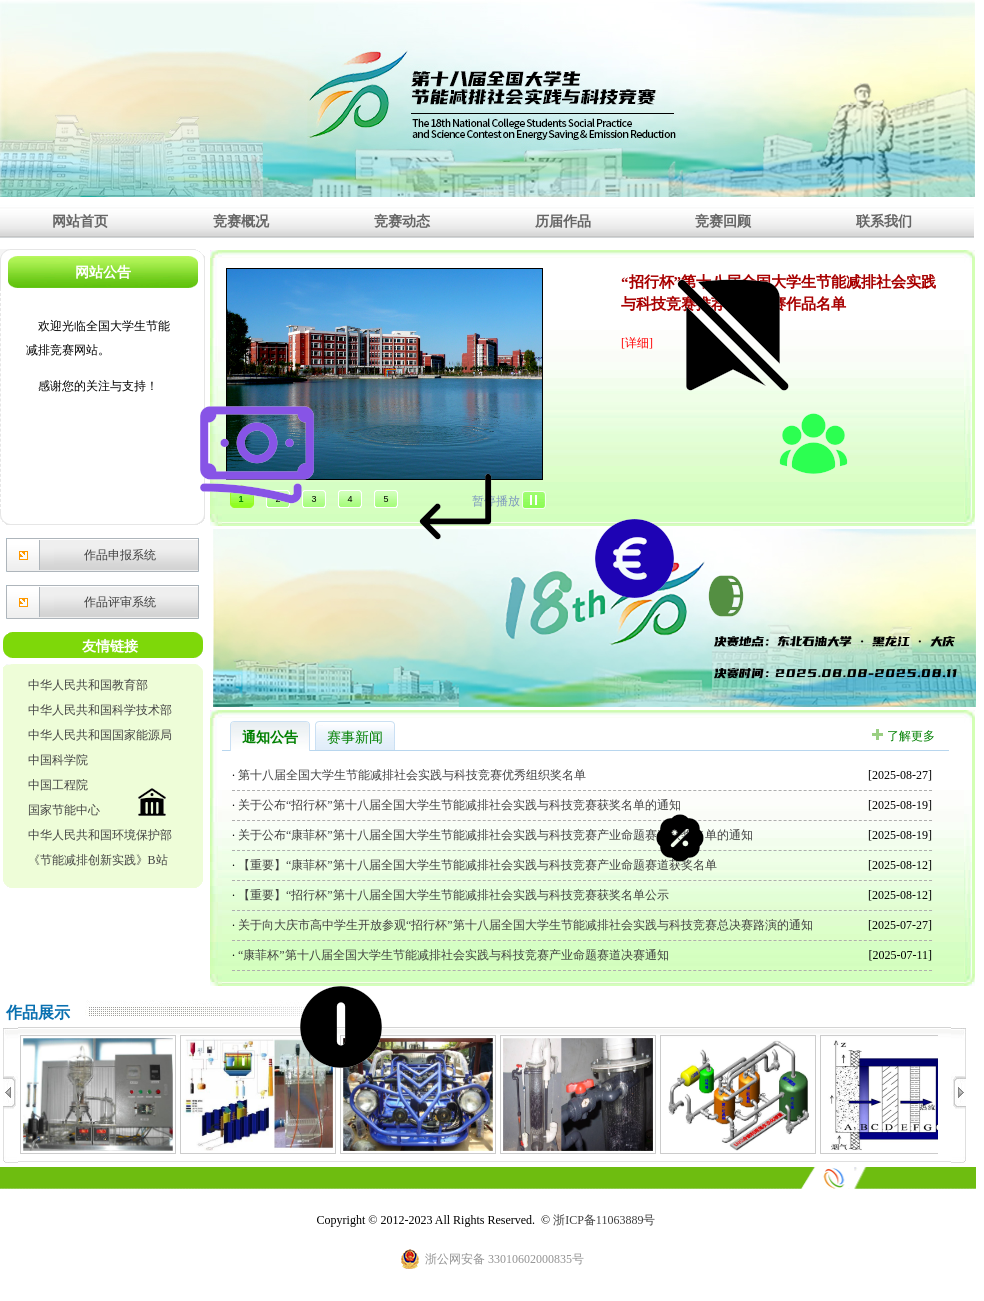 Image resolution: width=984 pixels, height=1301 pixels. I want to click on view your account balance, so click(257, 451).